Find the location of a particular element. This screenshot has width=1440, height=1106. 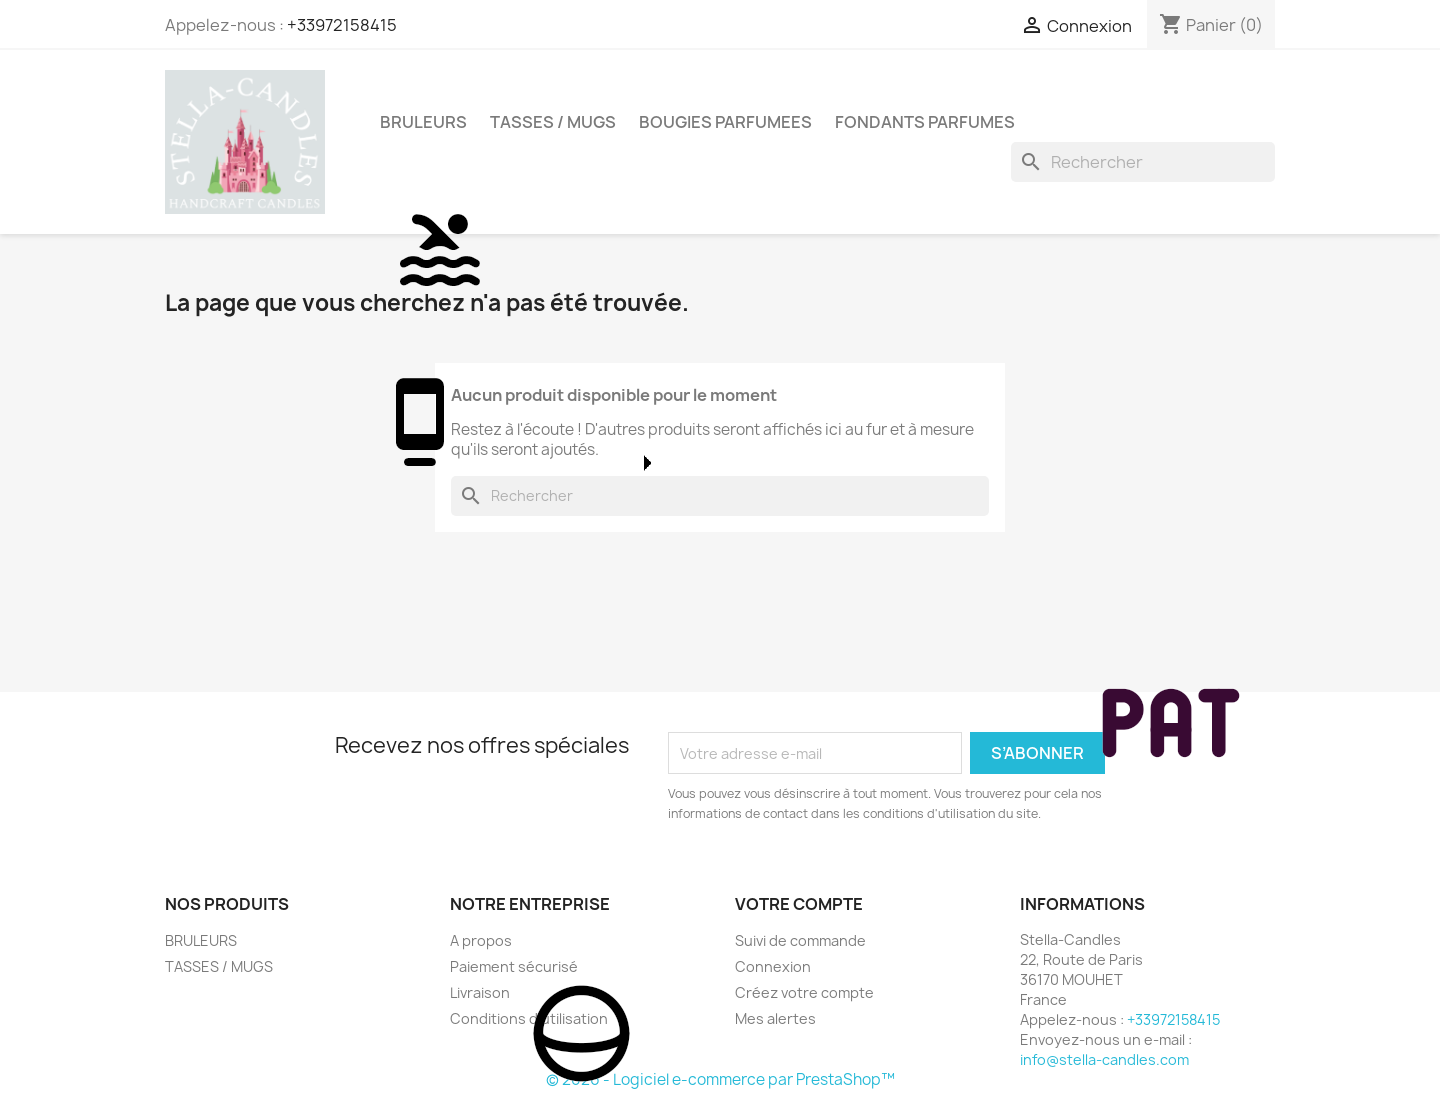

dock your device to a charging station is located at coordinates (420, 422).